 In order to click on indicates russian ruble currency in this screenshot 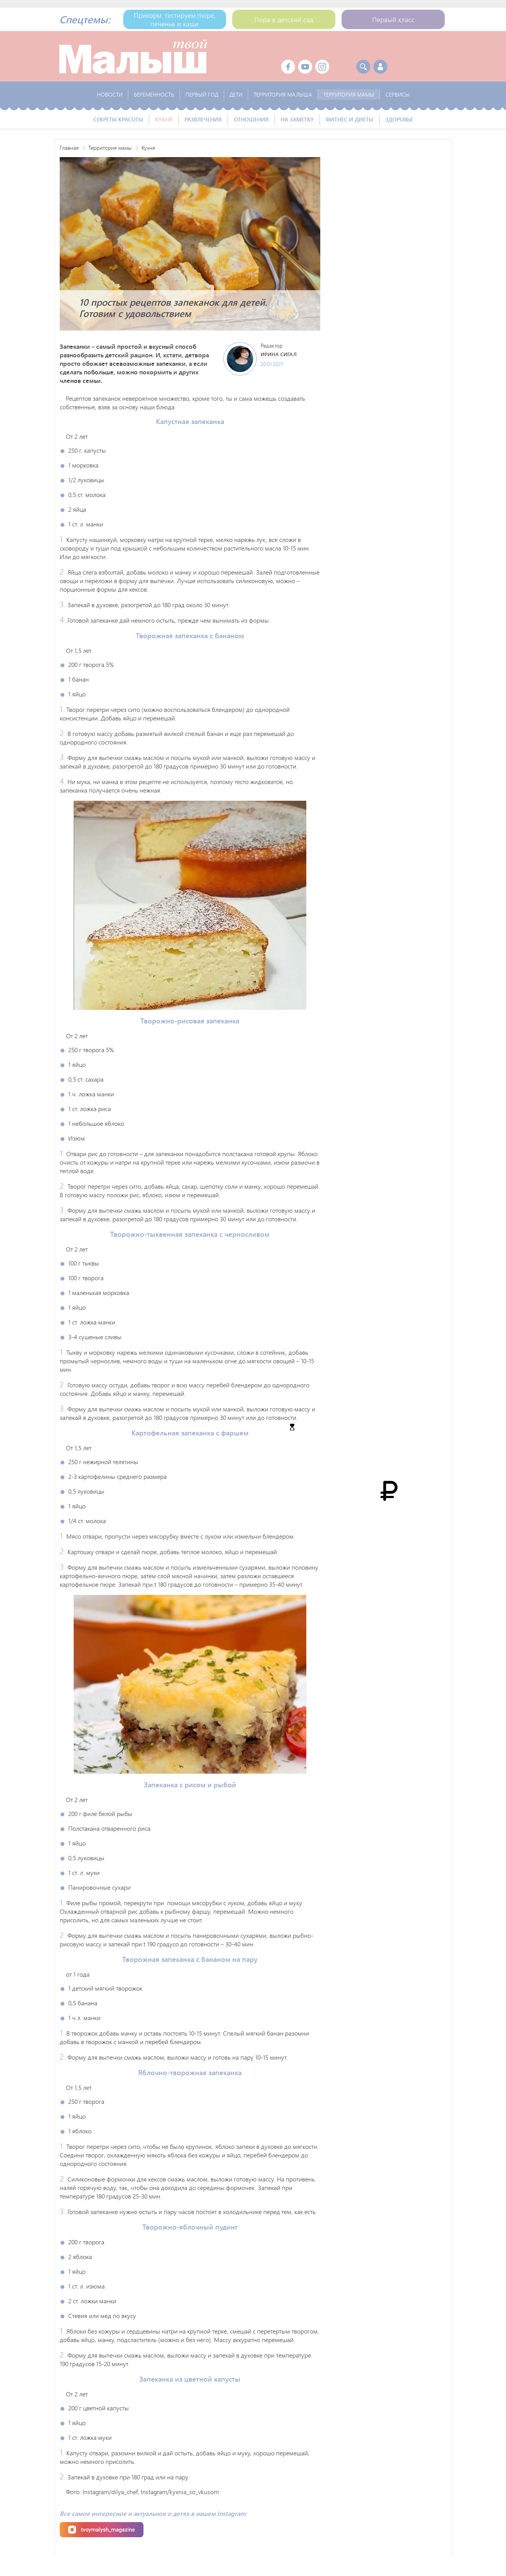, I will do `click(390, 1491)`.